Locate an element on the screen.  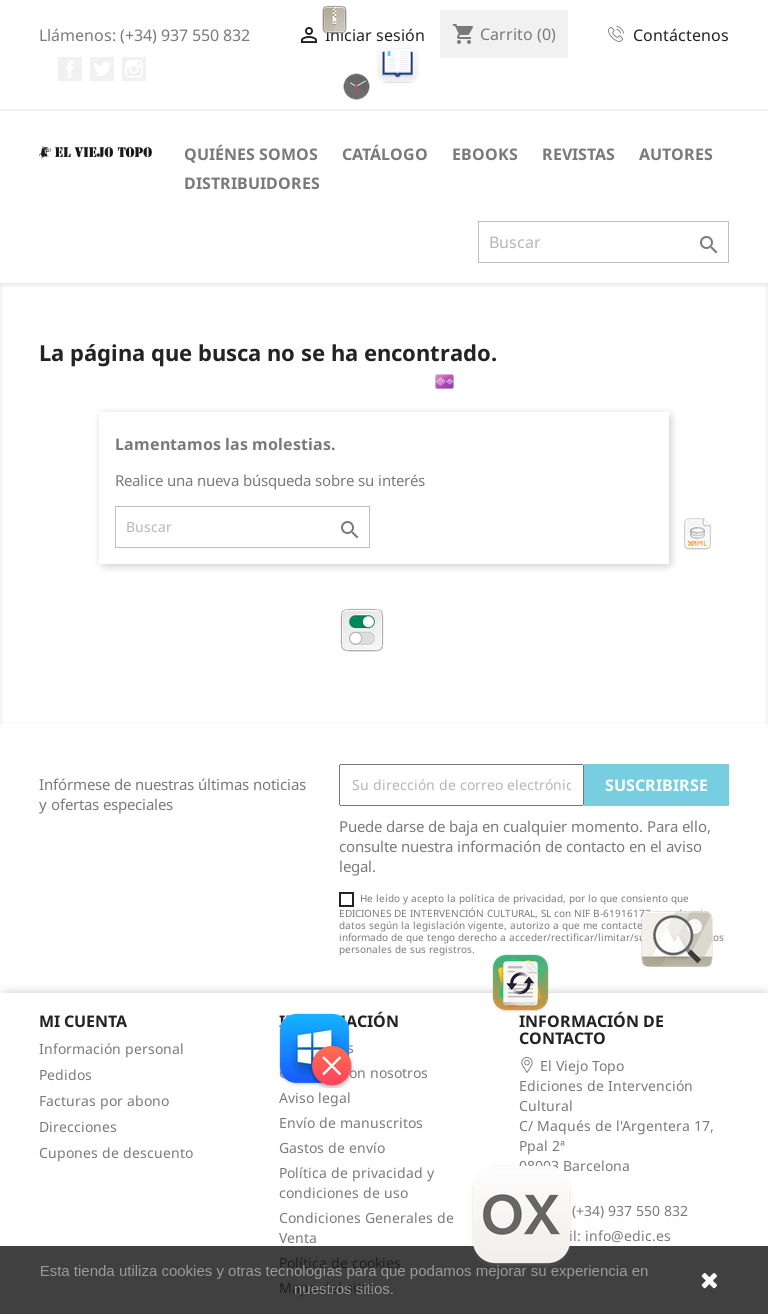
open the clocks app is located at coordinates (356, 86).